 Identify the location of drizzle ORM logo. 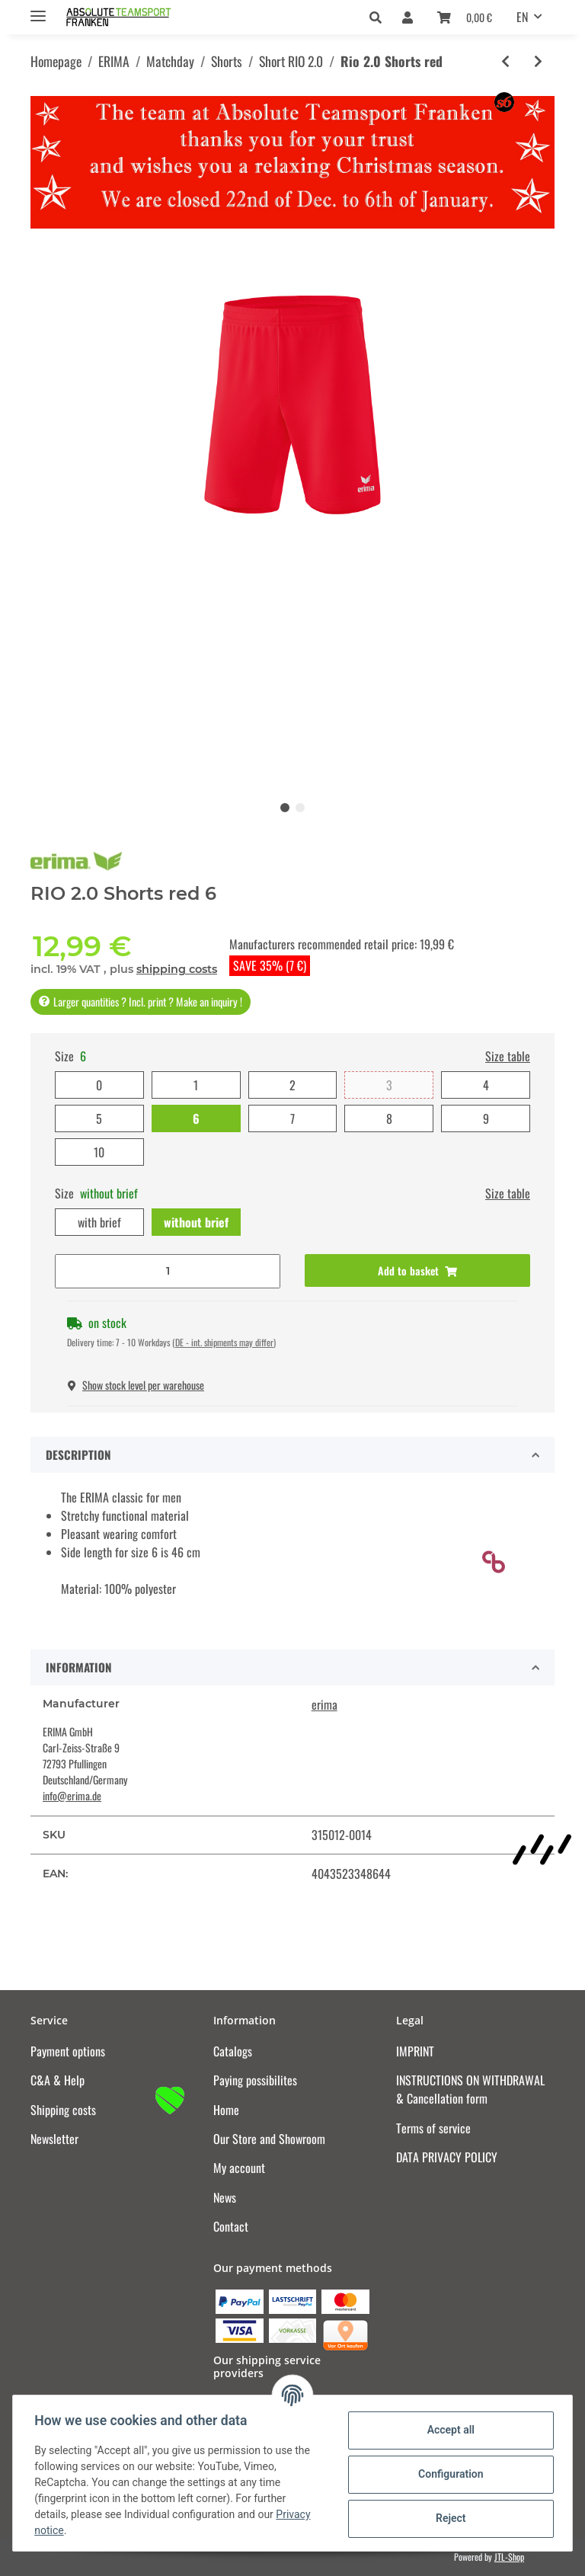
(542, 1849).